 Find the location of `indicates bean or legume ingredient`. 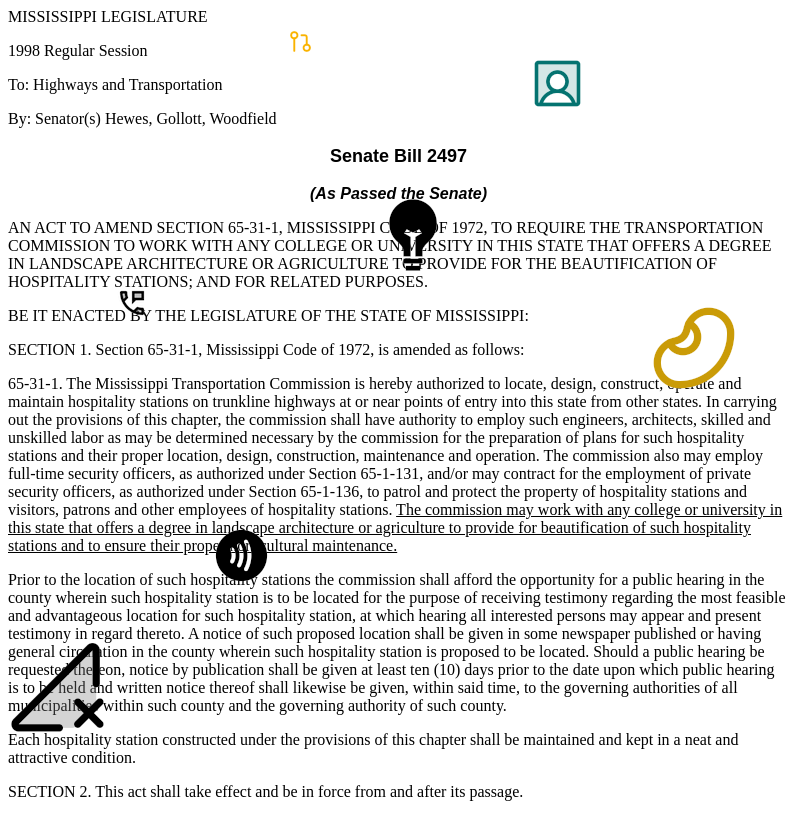

indicates bean or legume ingredient is located at coordinates (694, 348).